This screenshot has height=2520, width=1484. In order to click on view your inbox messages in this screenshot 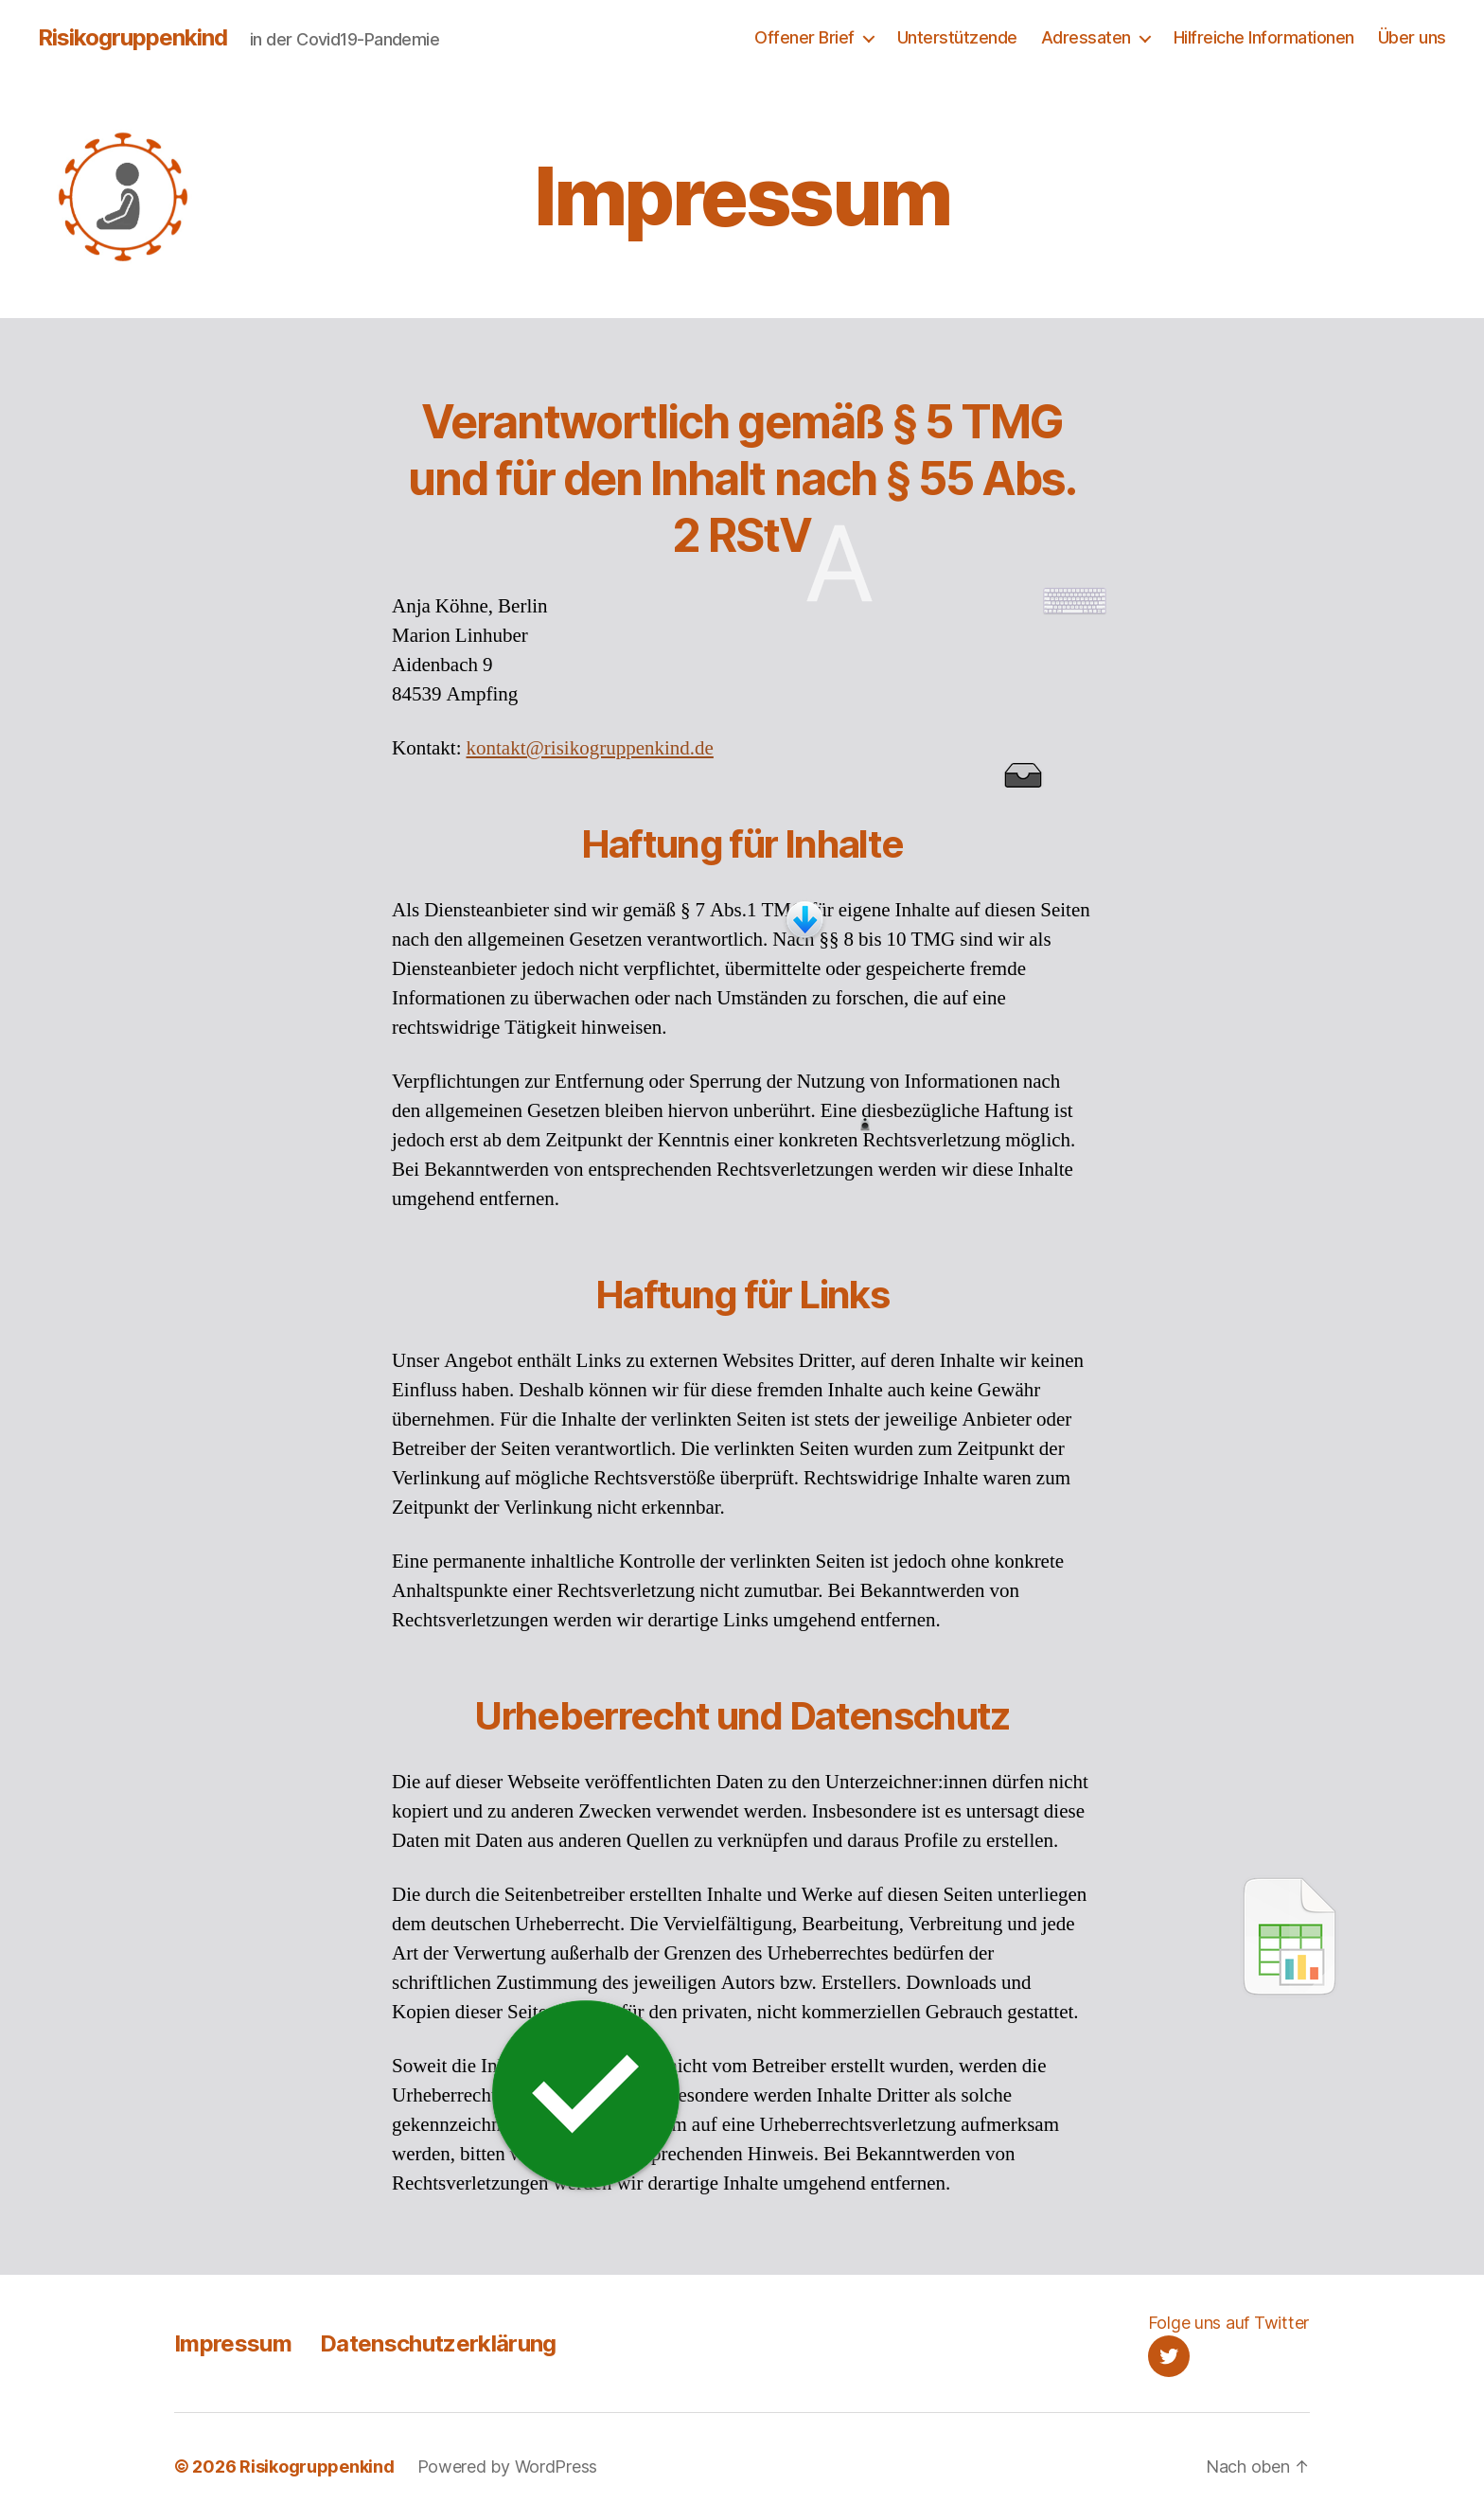, I will do `click(1023, 775)`.